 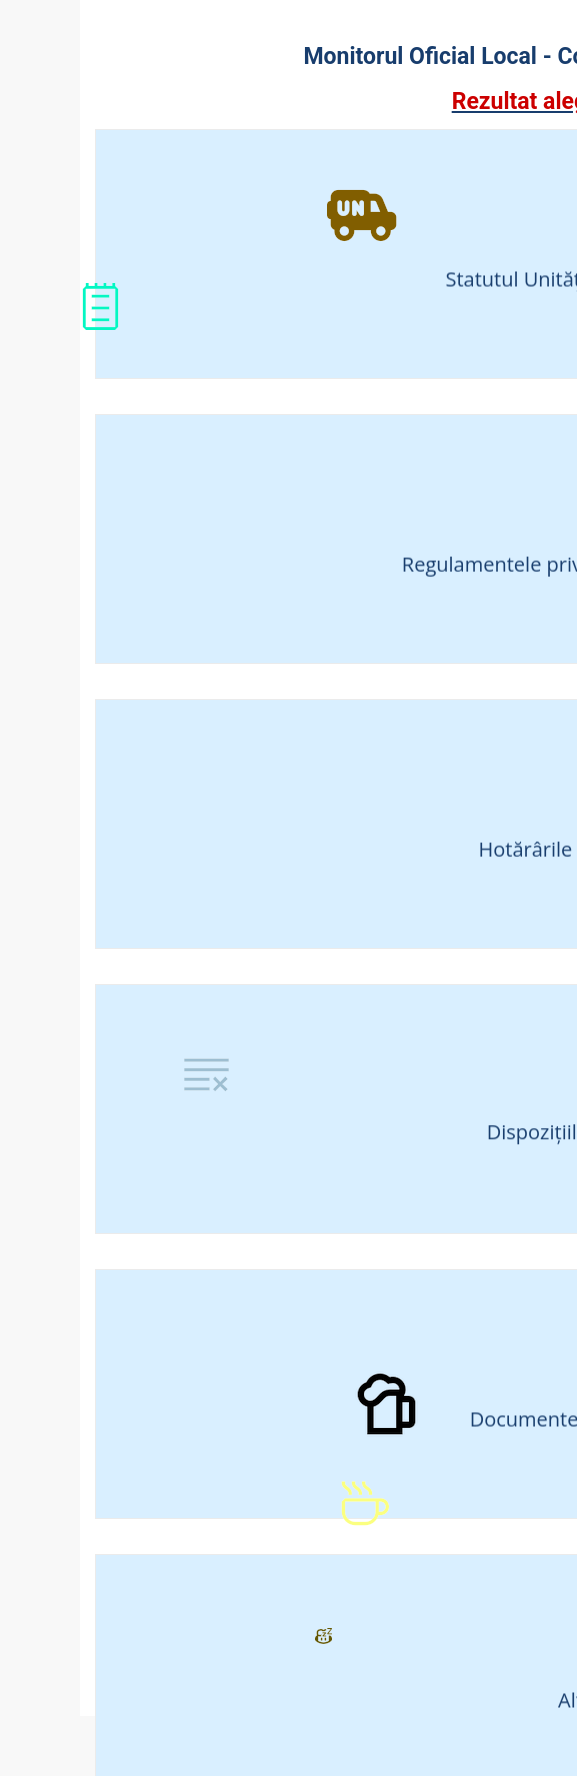 What do you see at coordinates (363, 215) in the screenshot?
I see `indicates united nations humanitarian aid delivery` at bounding box center [363, 215].